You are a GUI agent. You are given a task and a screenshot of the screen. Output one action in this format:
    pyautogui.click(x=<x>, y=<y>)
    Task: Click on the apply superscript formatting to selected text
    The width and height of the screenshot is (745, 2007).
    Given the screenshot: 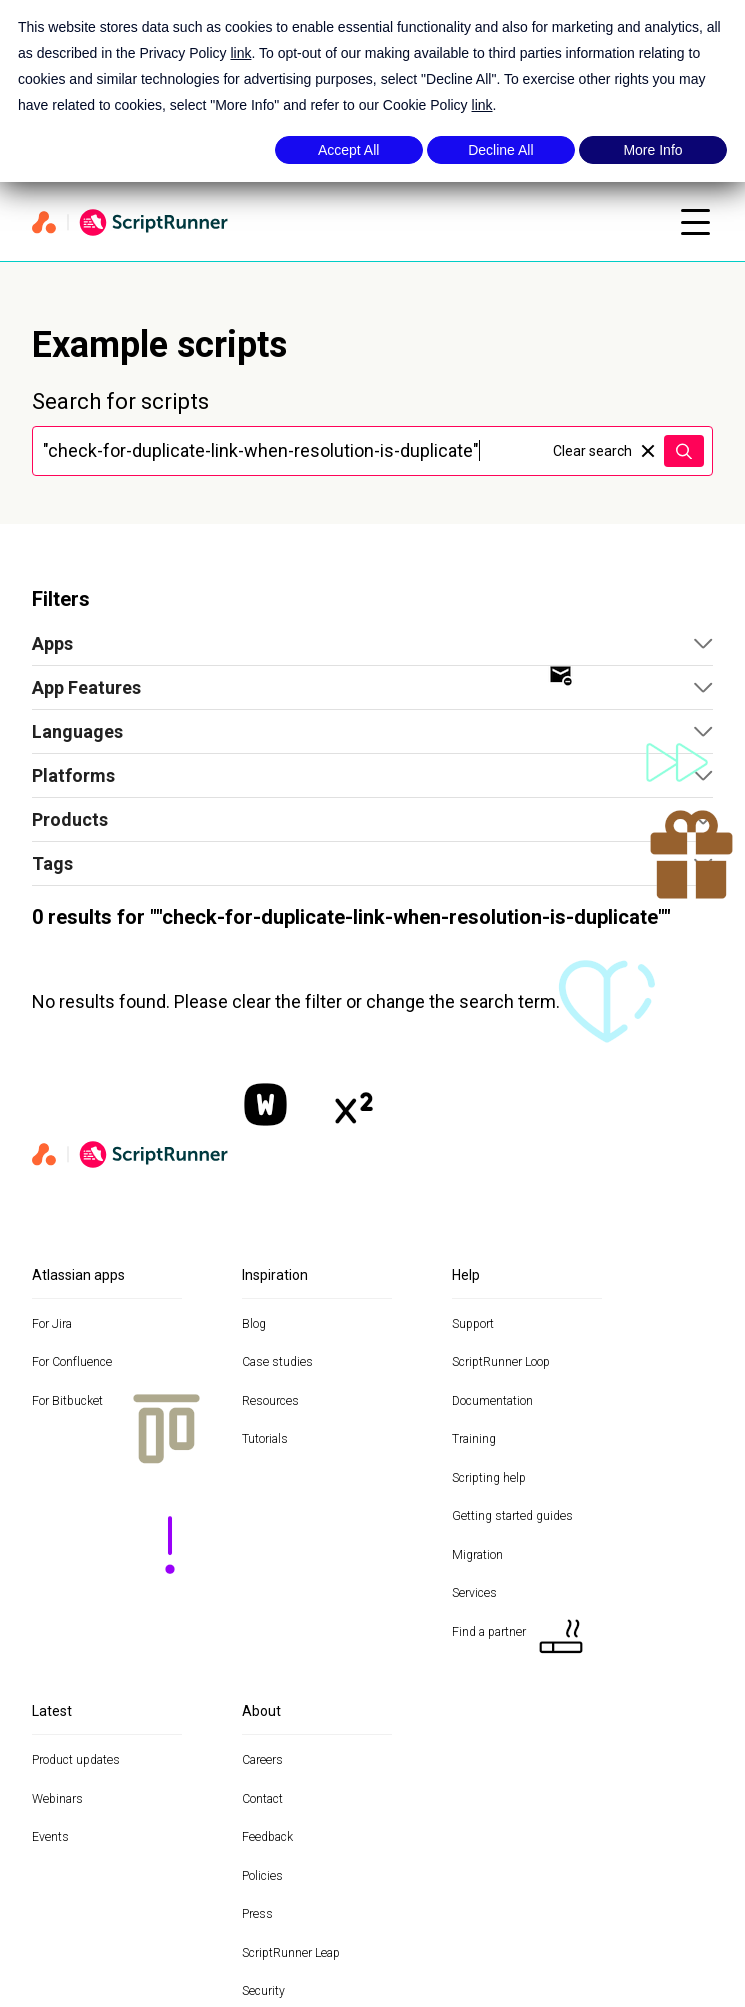 What is the action you would take?
    pyautogui.click(x=352, y=1111)
    